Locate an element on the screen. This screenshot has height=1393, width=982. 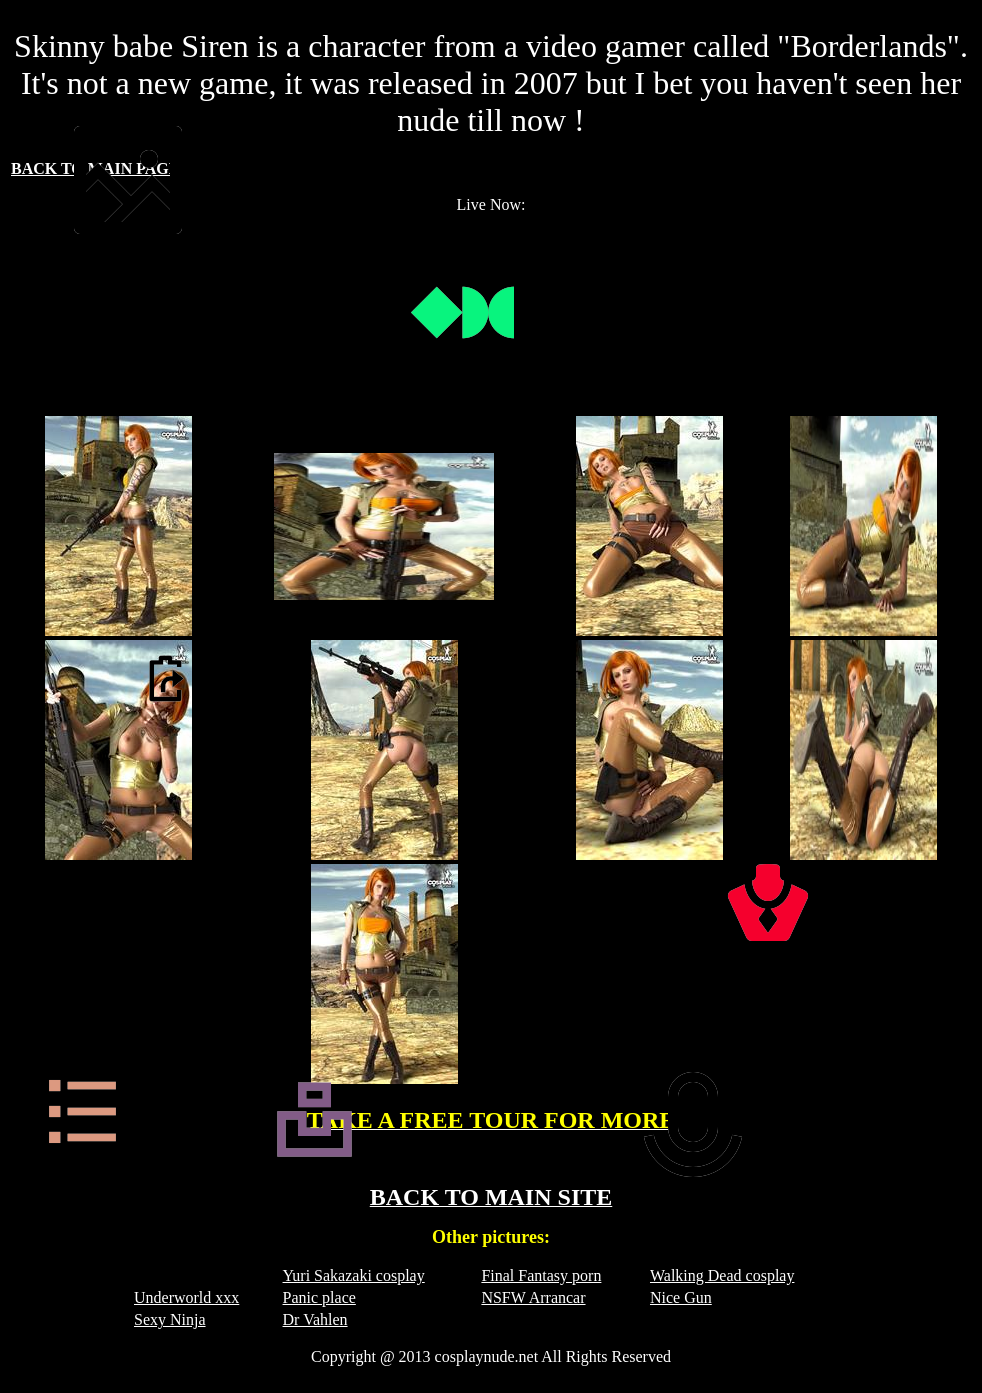
tap to start voice recording is located at coordinates (693, 1127).